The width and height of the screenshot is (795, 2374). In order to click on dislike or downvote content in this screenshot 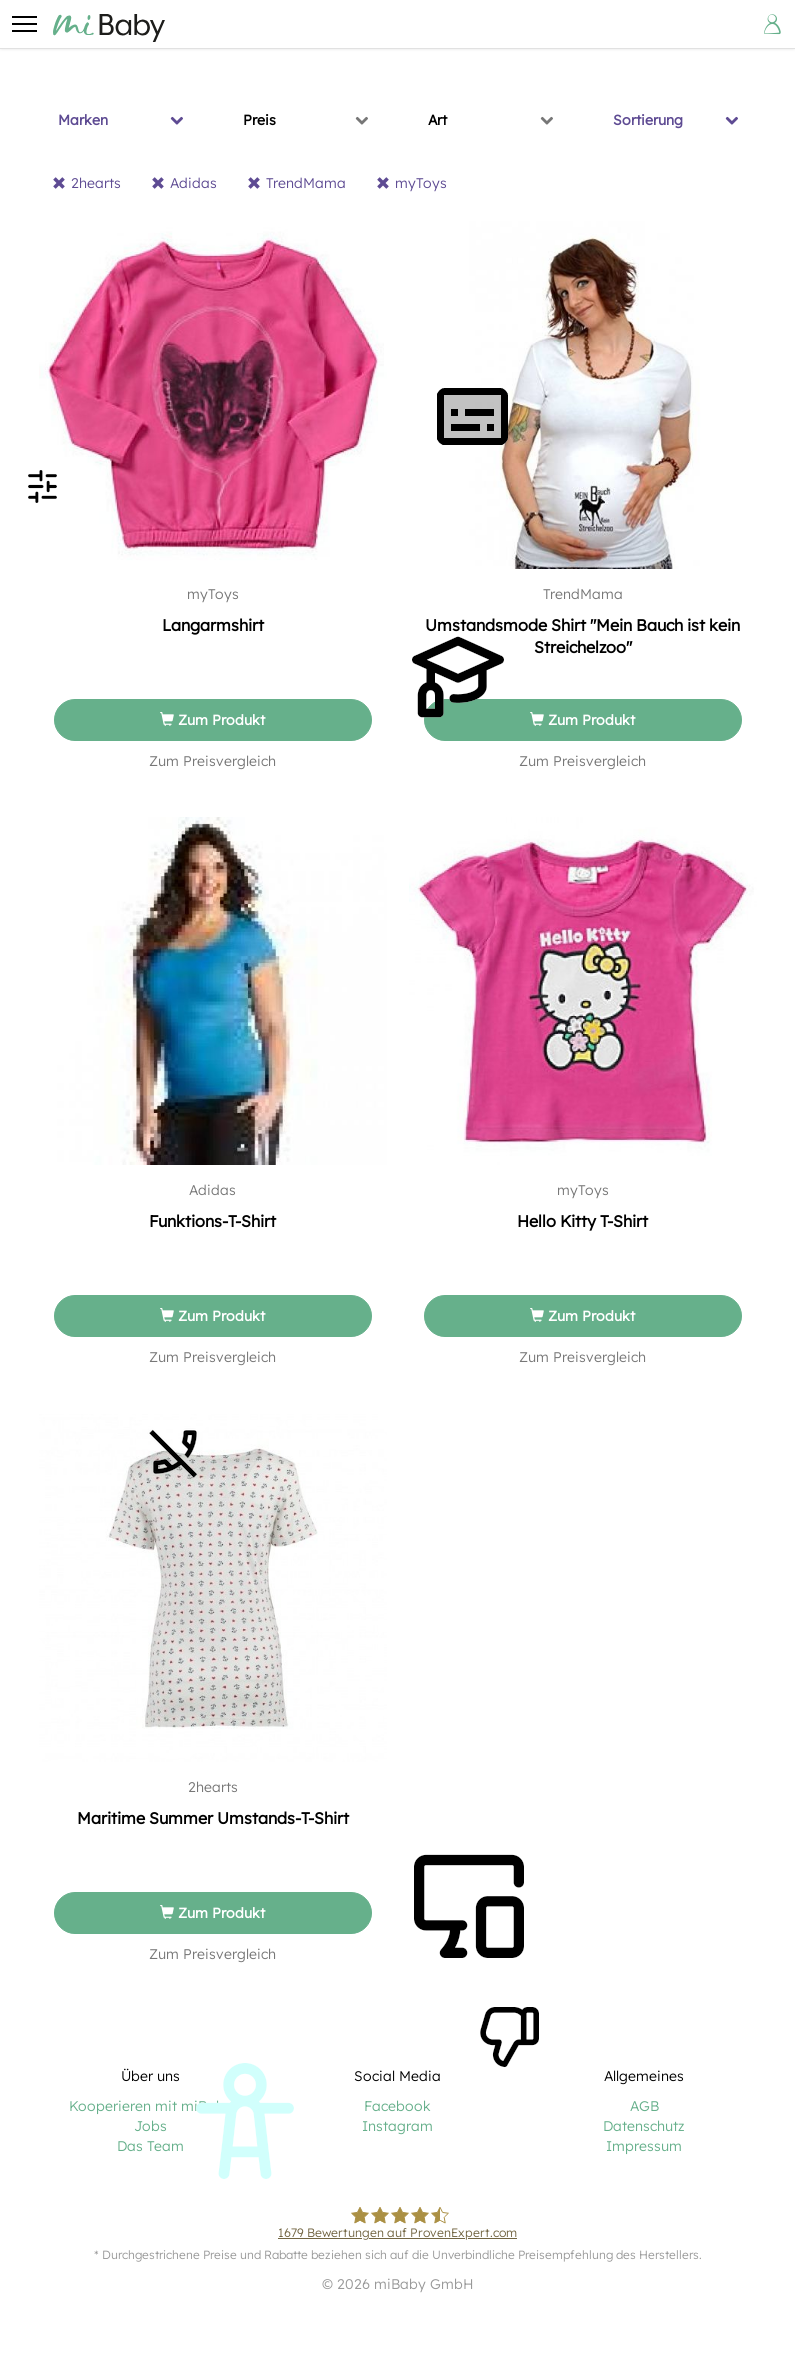, I will do `click(508, 2037)`.